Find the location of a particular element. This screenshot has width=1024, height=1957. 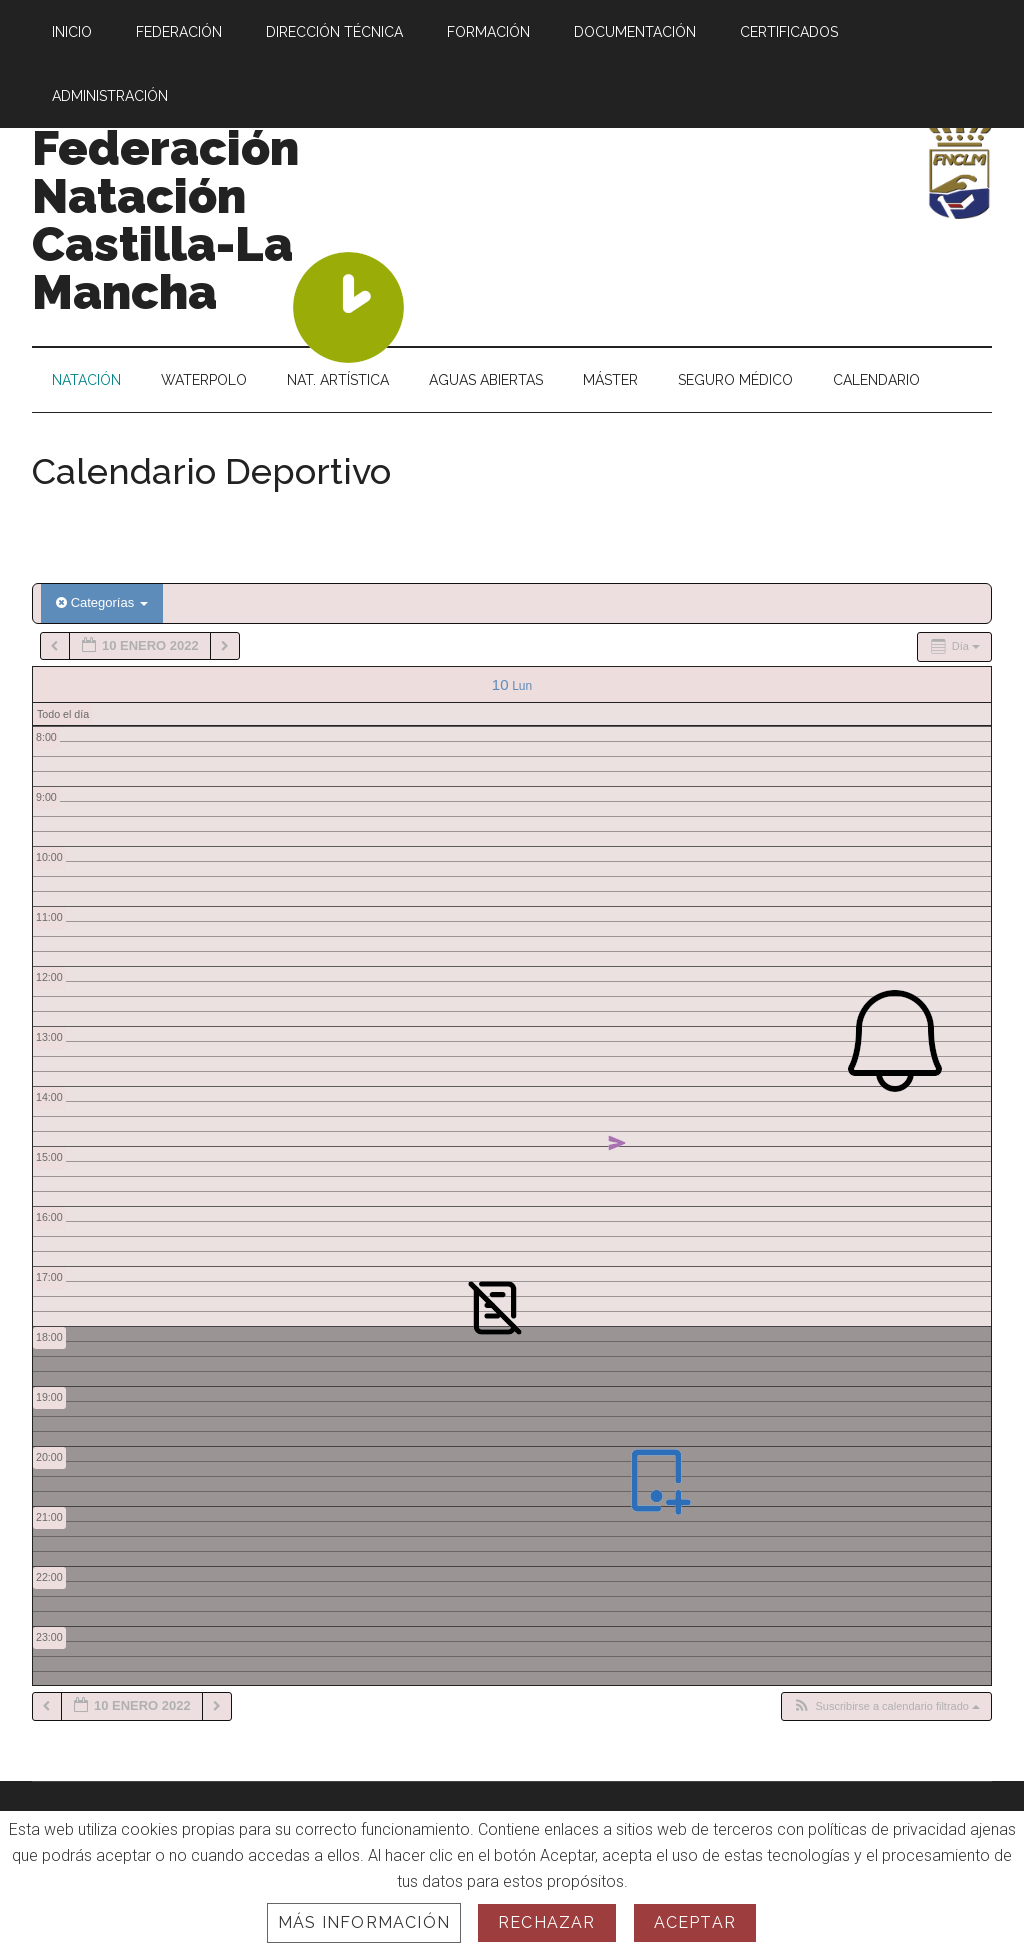

notes feature disabled is located at coordinates (495, 1308).